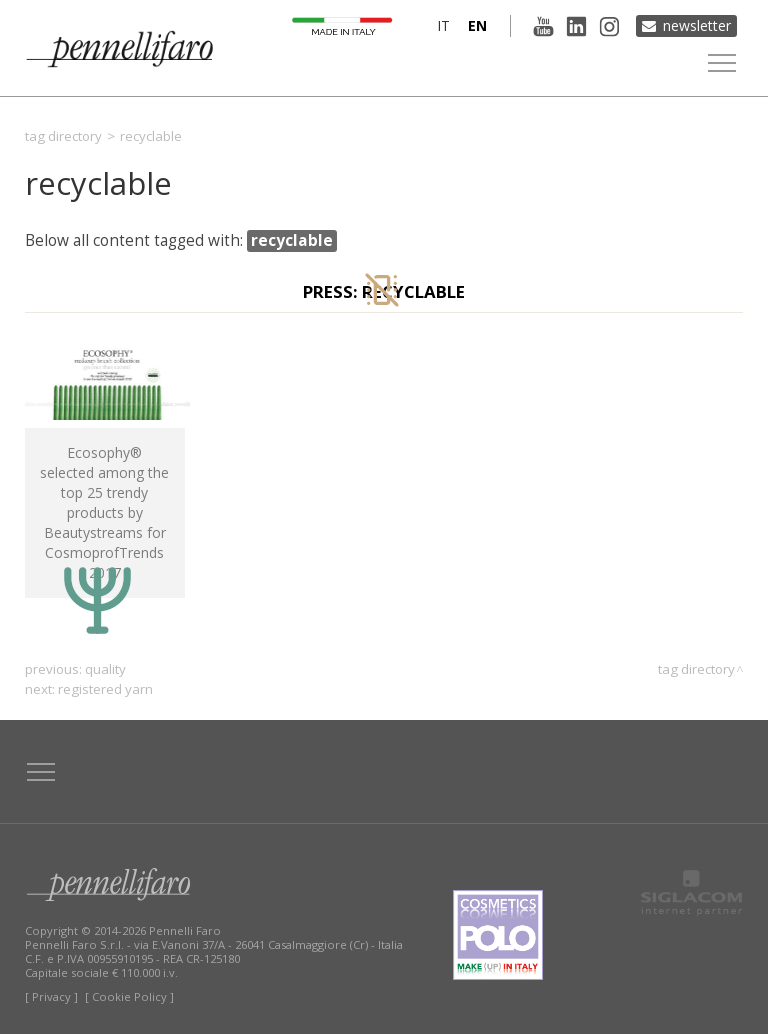 The width and height of the screenshot is (768, 1034). Describe the element at coordinates (382, 290) in the screenshot. I see `container disabled or unavailable` at that location.